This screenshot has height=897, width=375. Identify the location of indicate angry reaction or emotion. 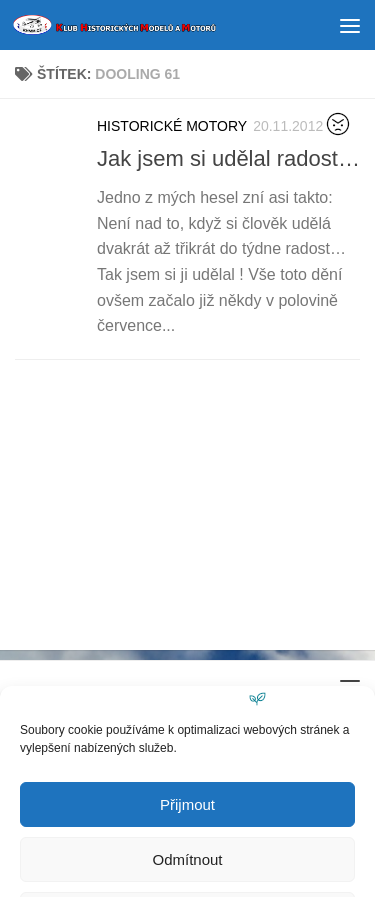
(338, 124).